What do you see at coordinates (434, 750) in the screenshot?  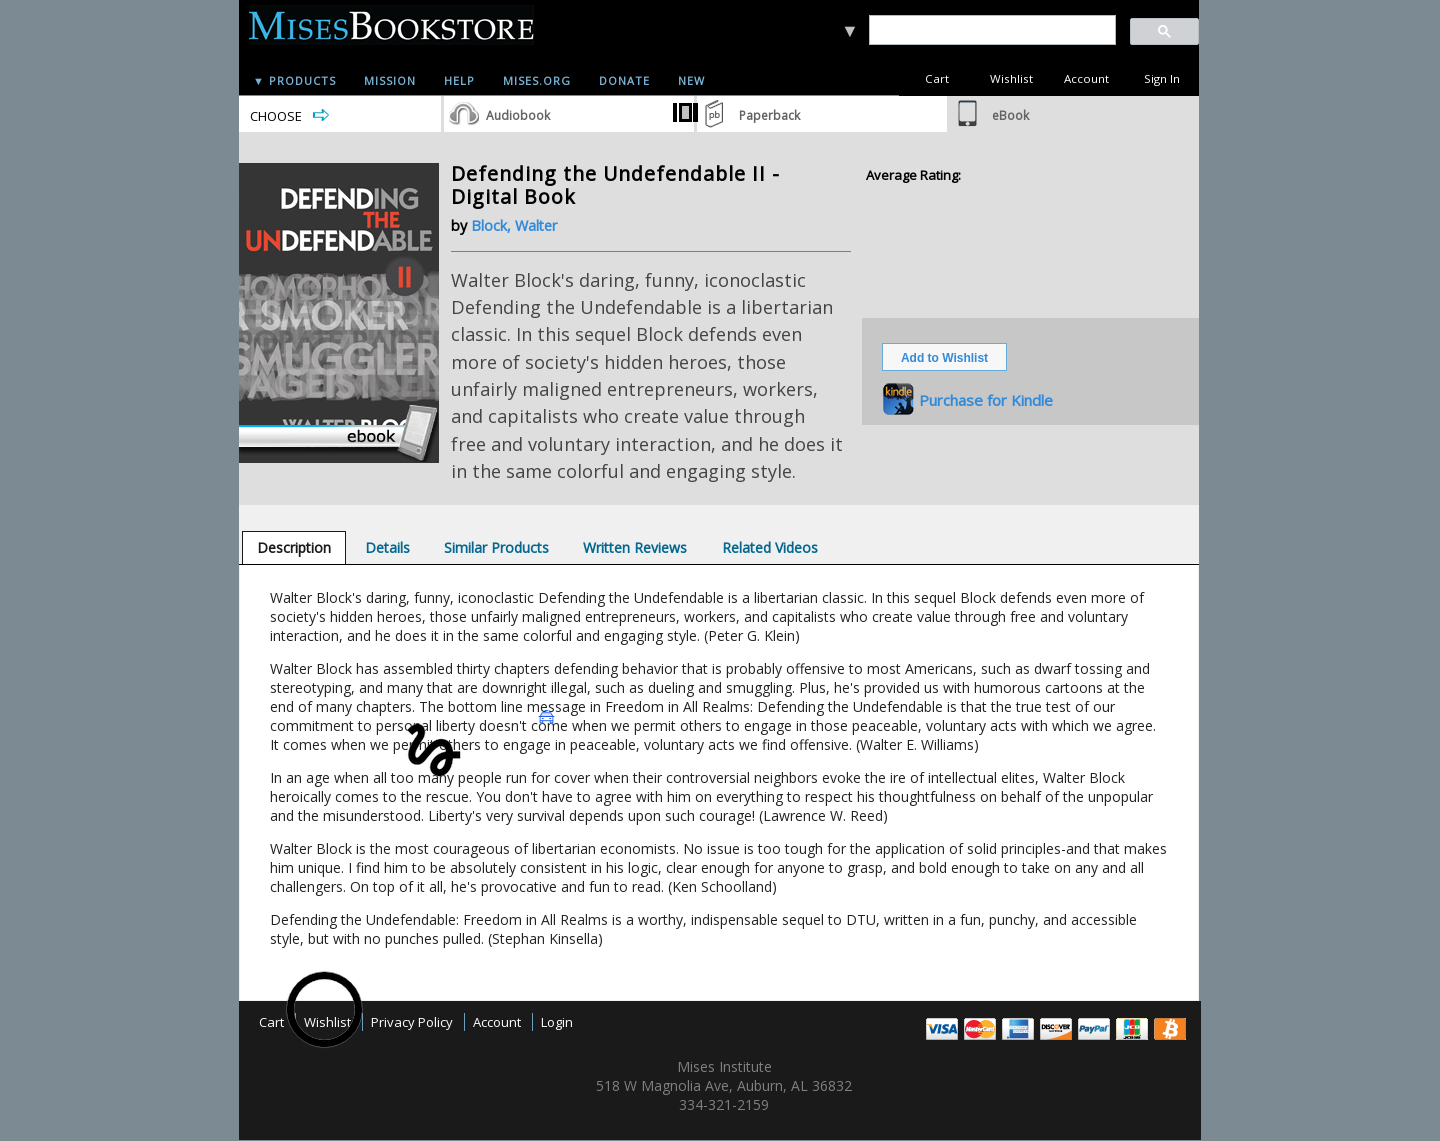 I see `access gesture controls or settings` at bounding box center [434, 750].